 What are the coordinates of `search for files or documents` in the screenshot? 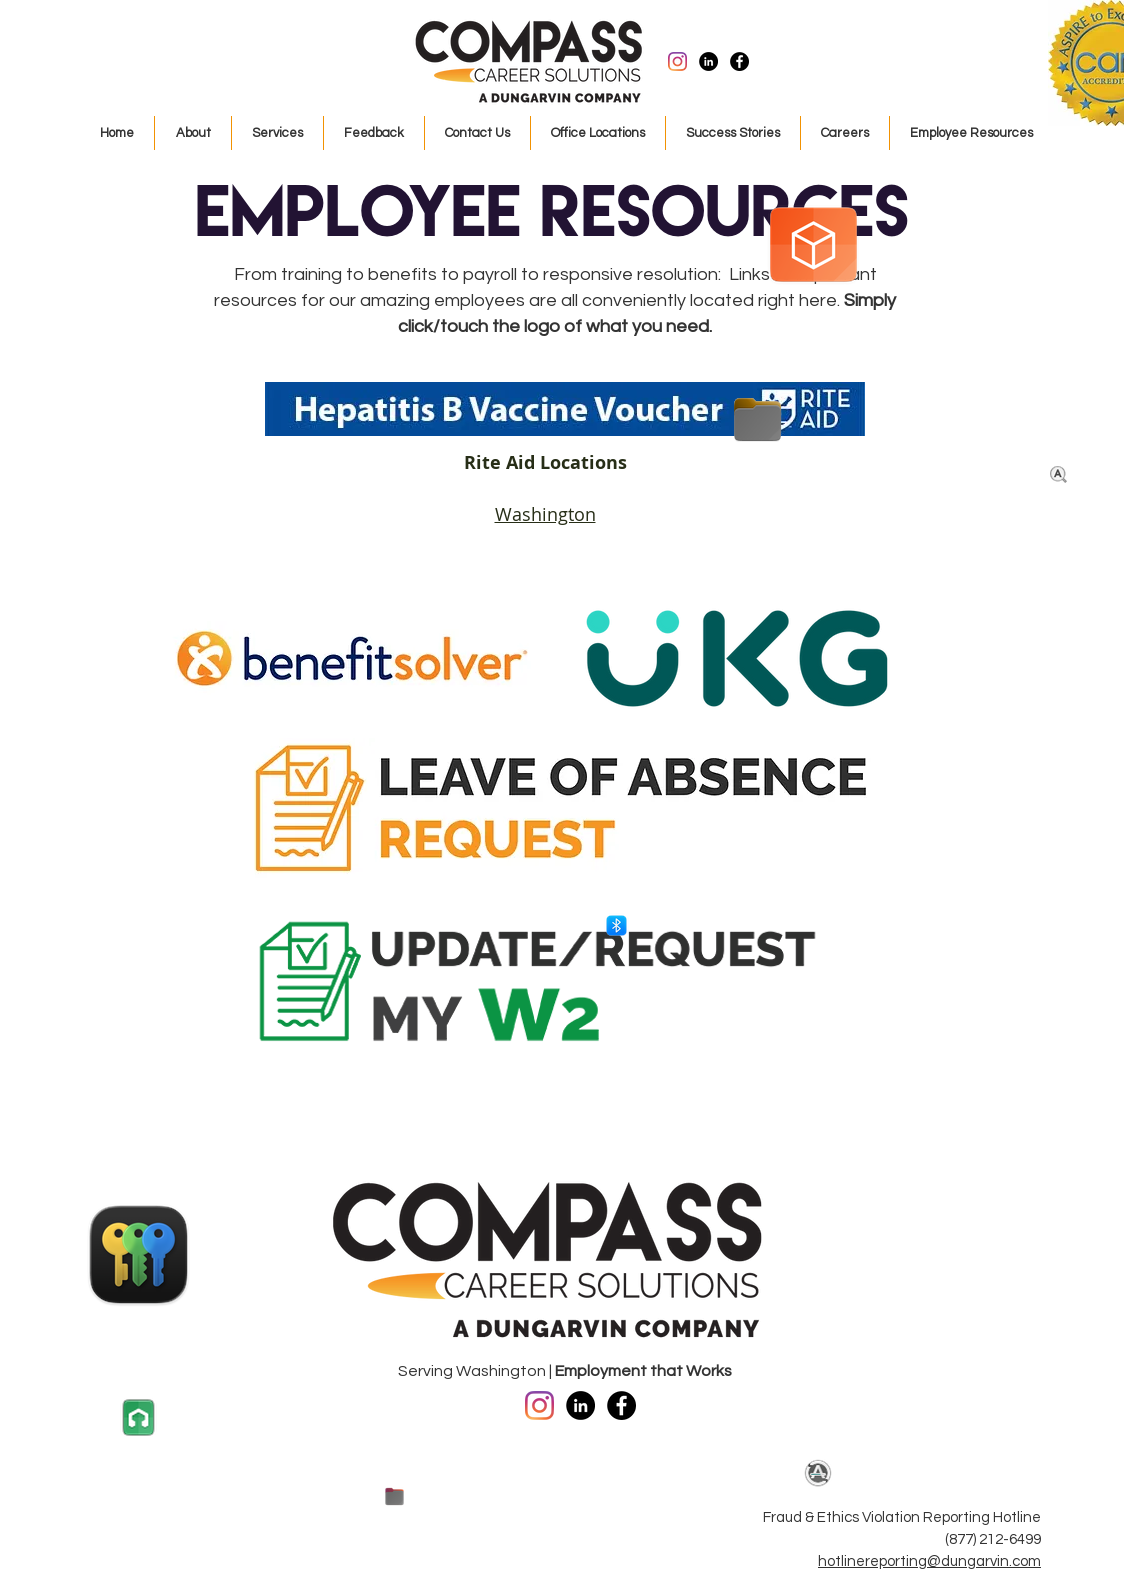 It's located at (1058, 474).